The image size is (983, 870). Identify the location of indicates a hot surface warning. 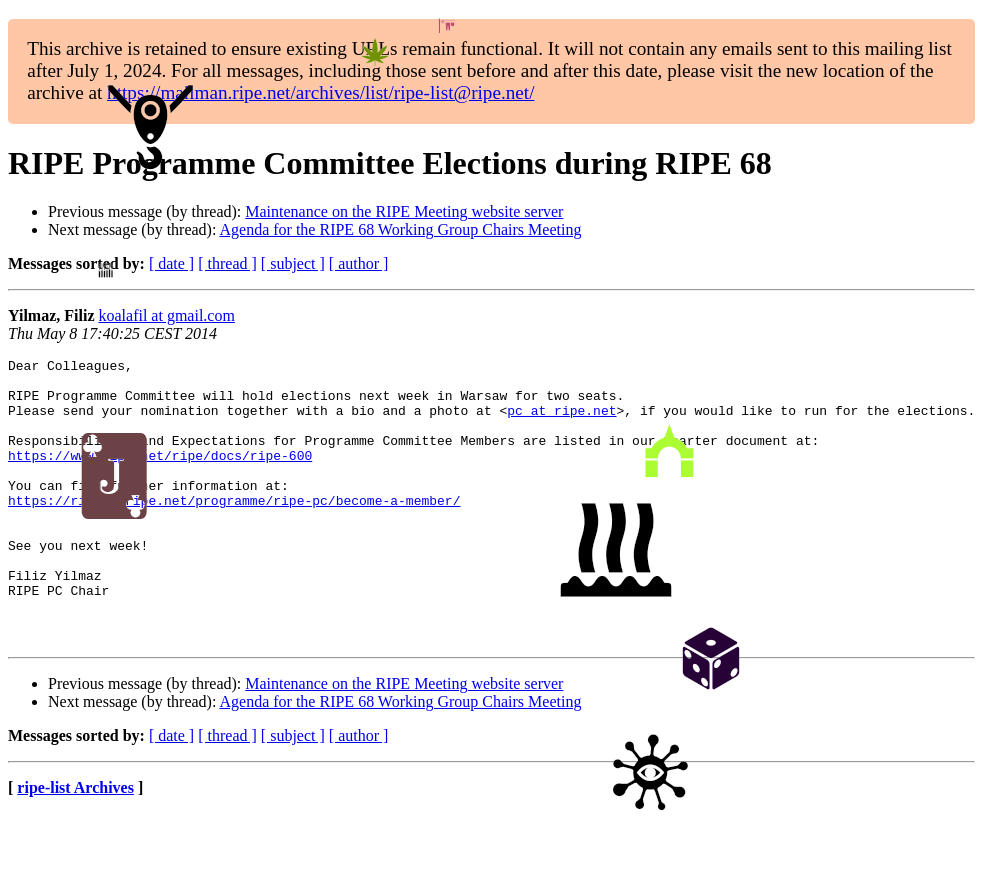
(616, 550).